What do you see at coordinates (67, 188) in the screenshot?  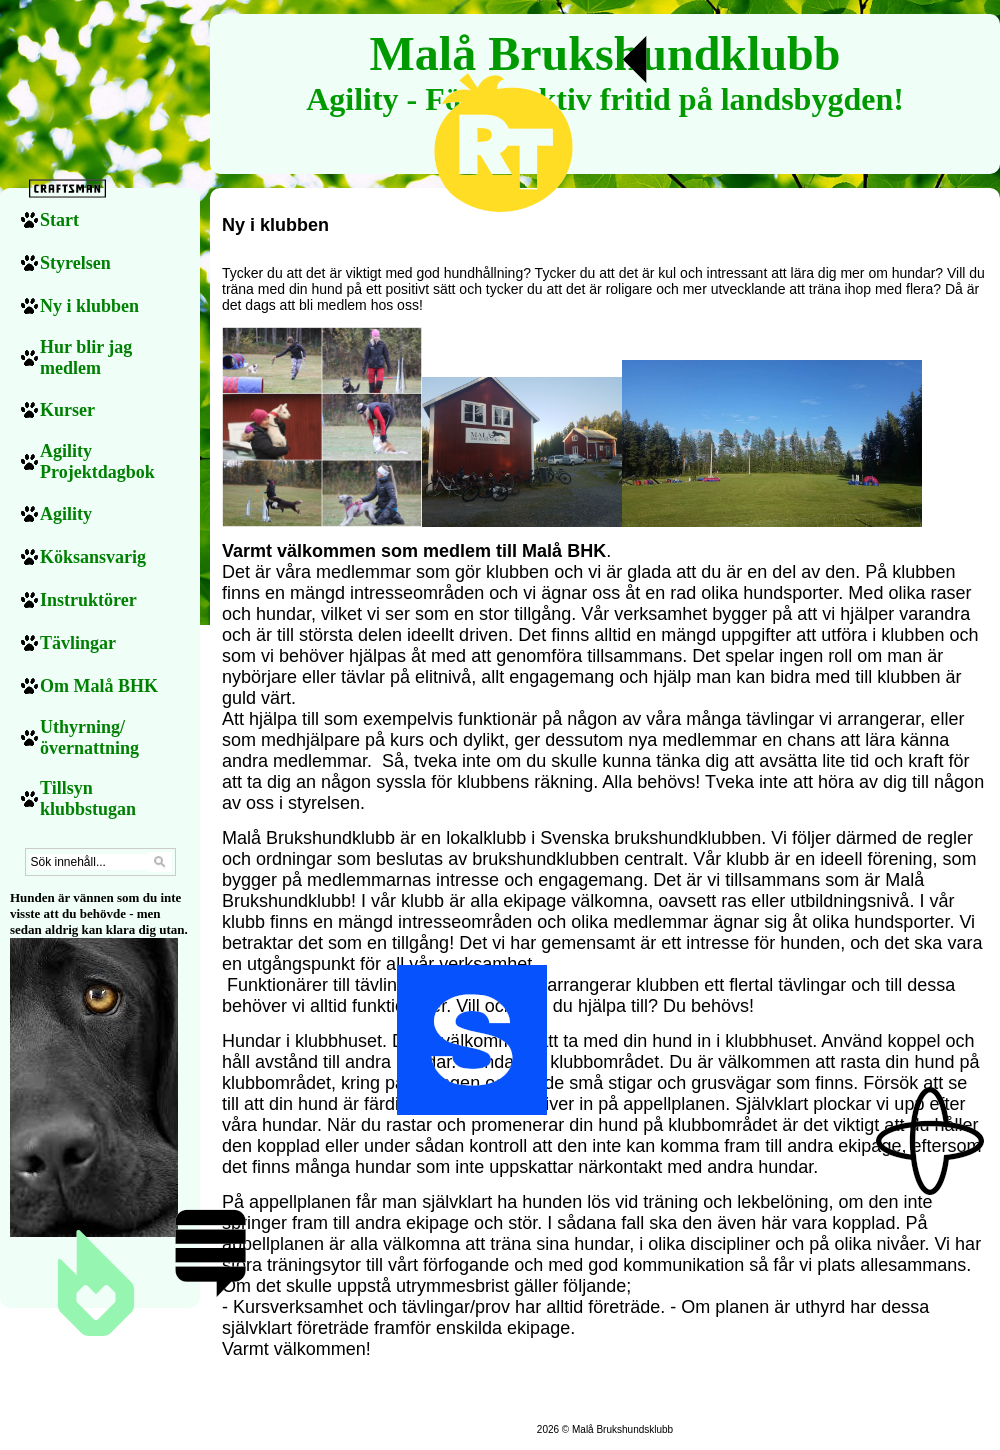 I see `craftsman brand logo` at bounding box center [67, 188].